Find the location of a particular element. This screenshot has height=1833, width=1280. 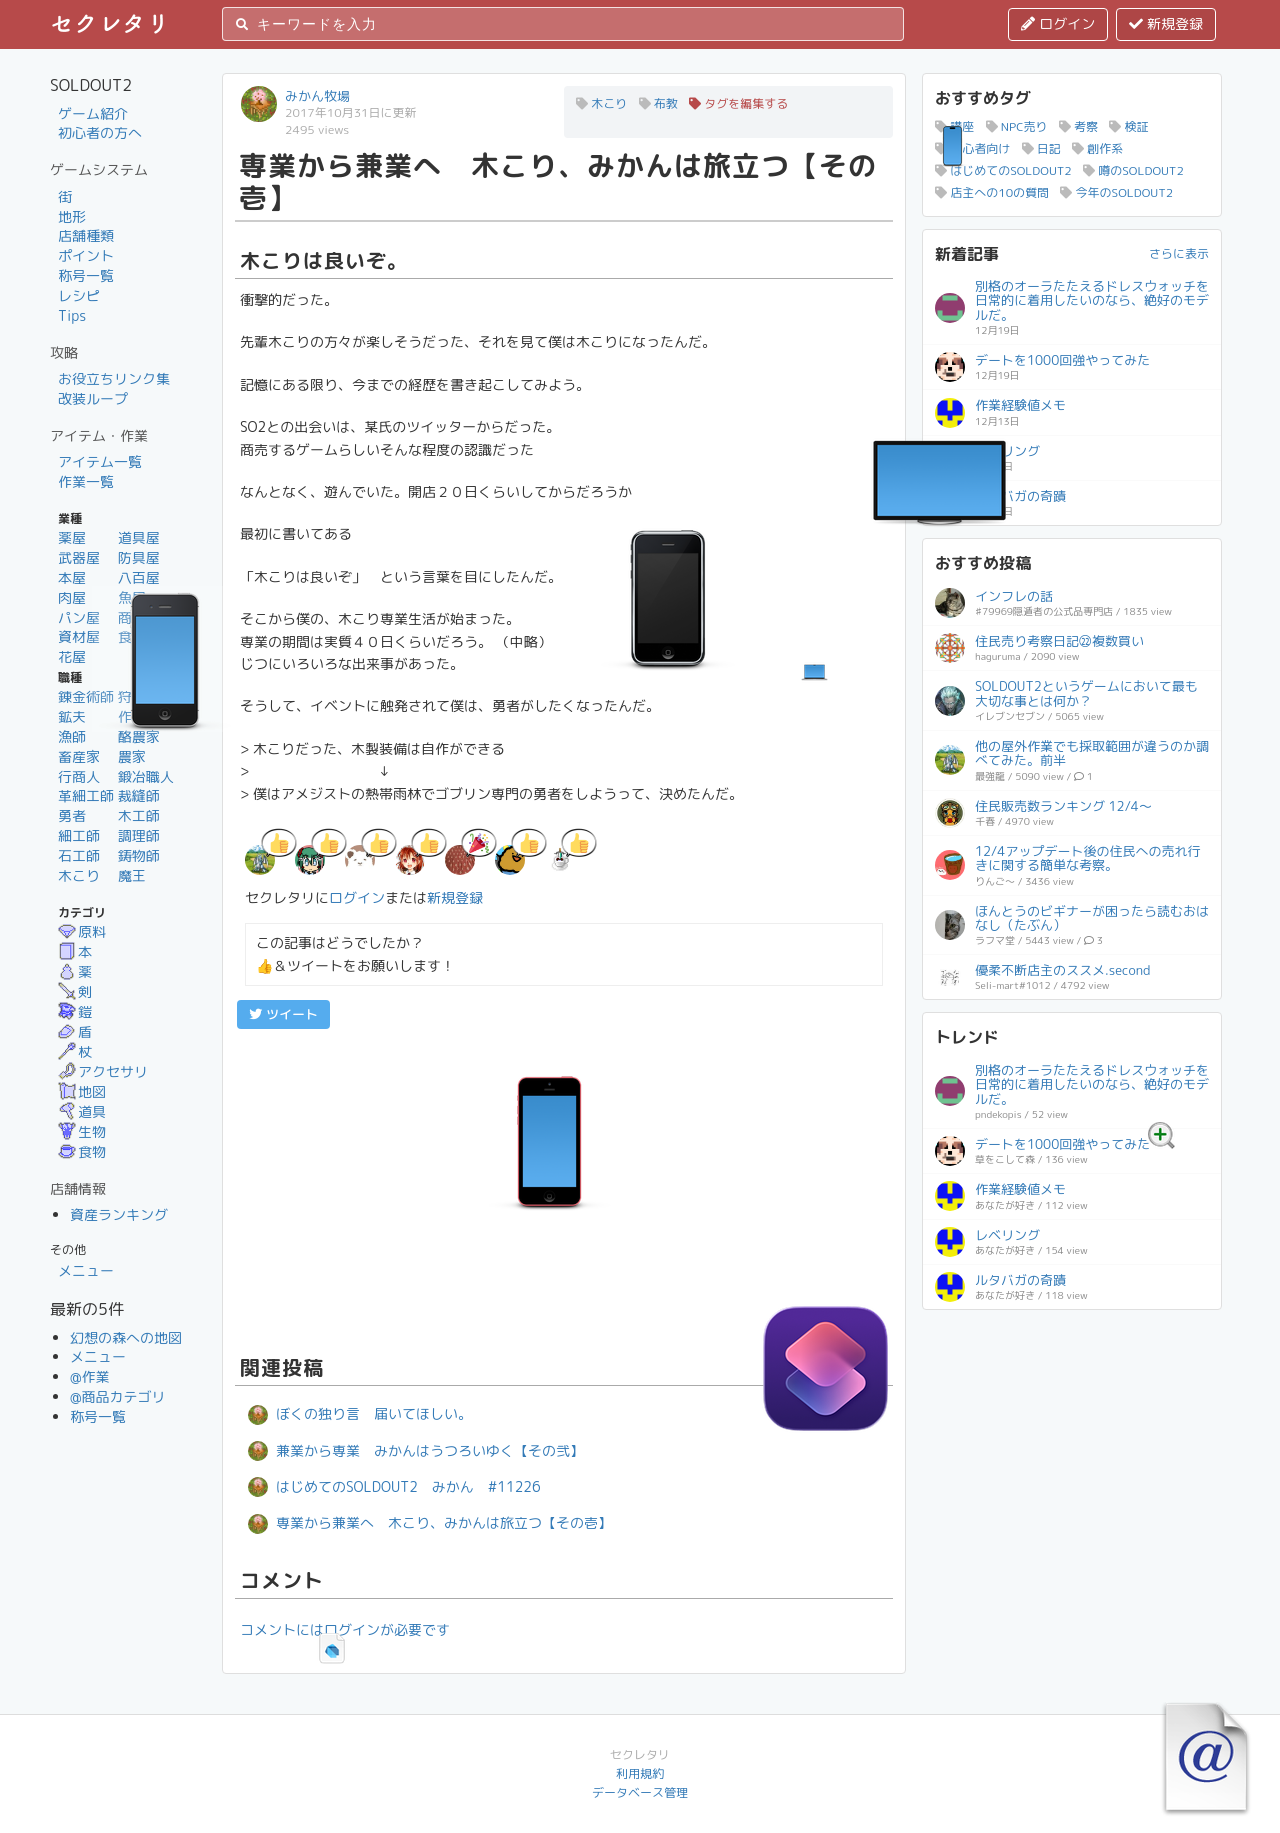

open the shortcuts app is located at coordinates (825, 1368).